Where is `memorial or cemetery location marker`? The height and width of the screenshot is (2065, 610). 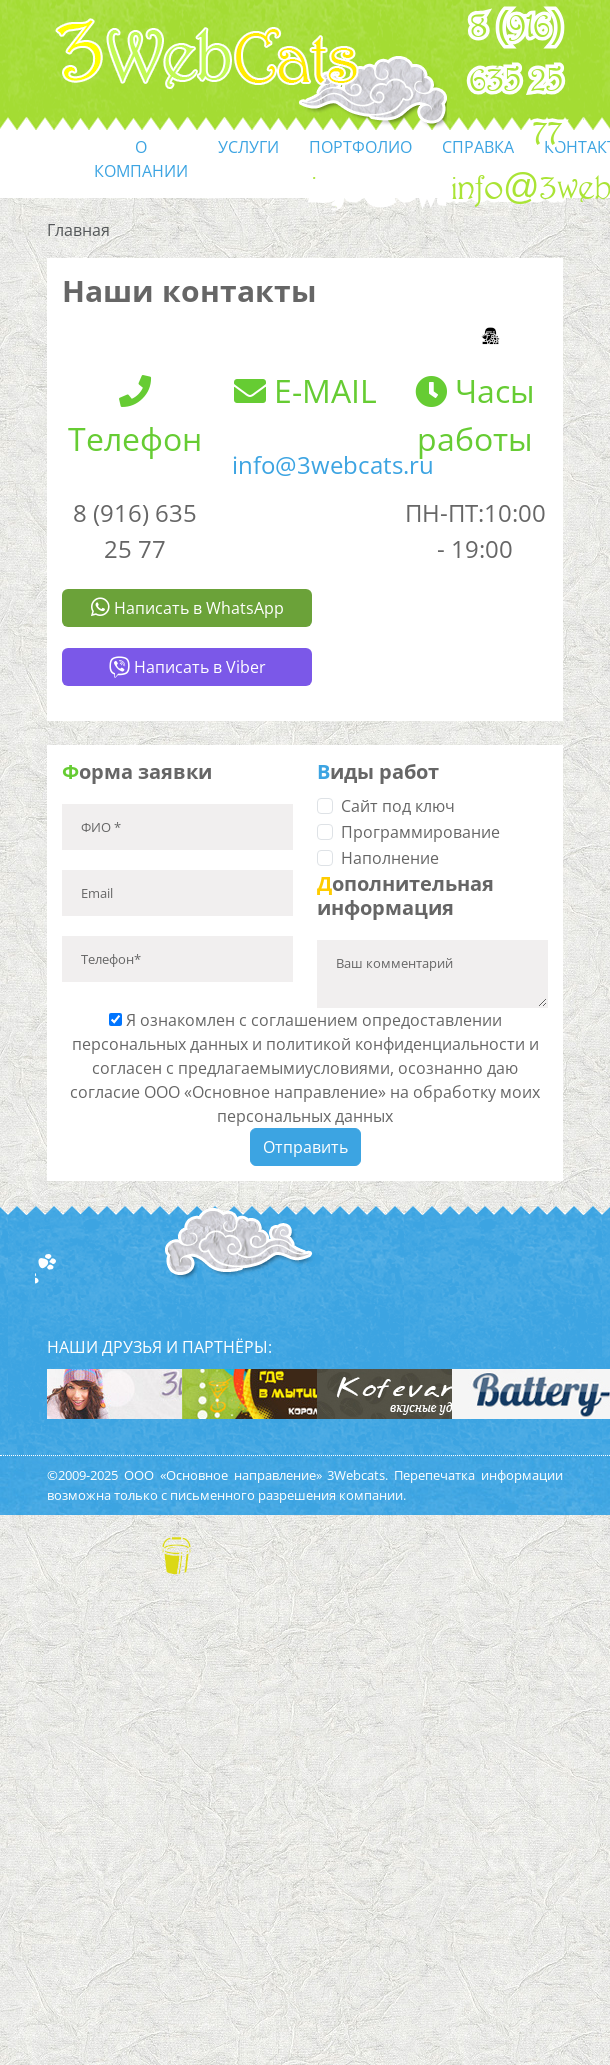
memorial or cemetery location marker is located at coordinates (490, 335).